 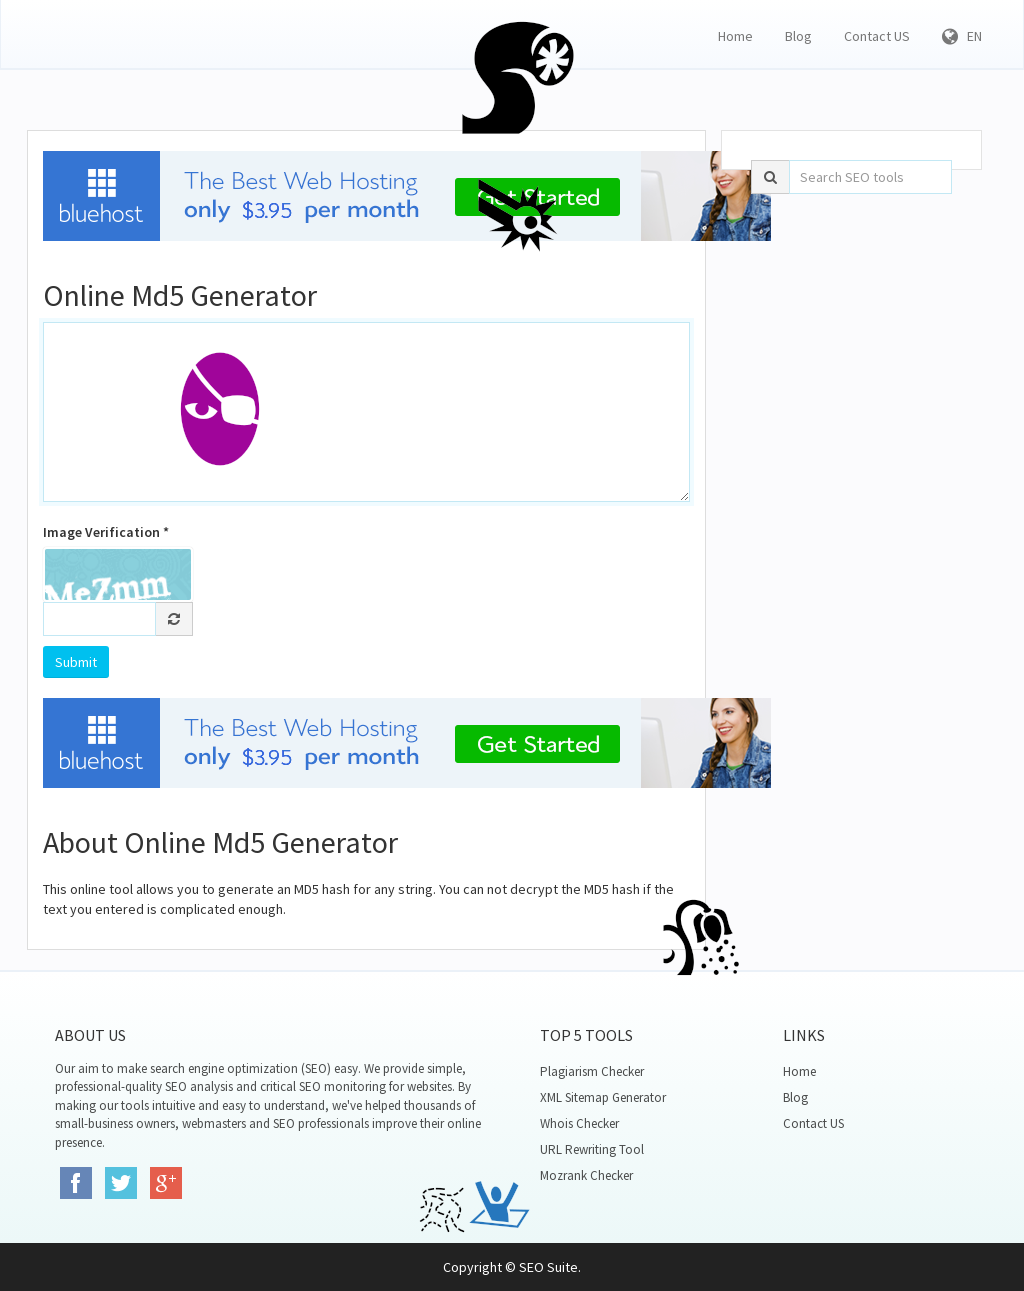 What do you see at coordinates (442, 1210) in the screenshot?
I see `indicates parasites or infection in a health/medical game` at bounding box center [442, 1210].